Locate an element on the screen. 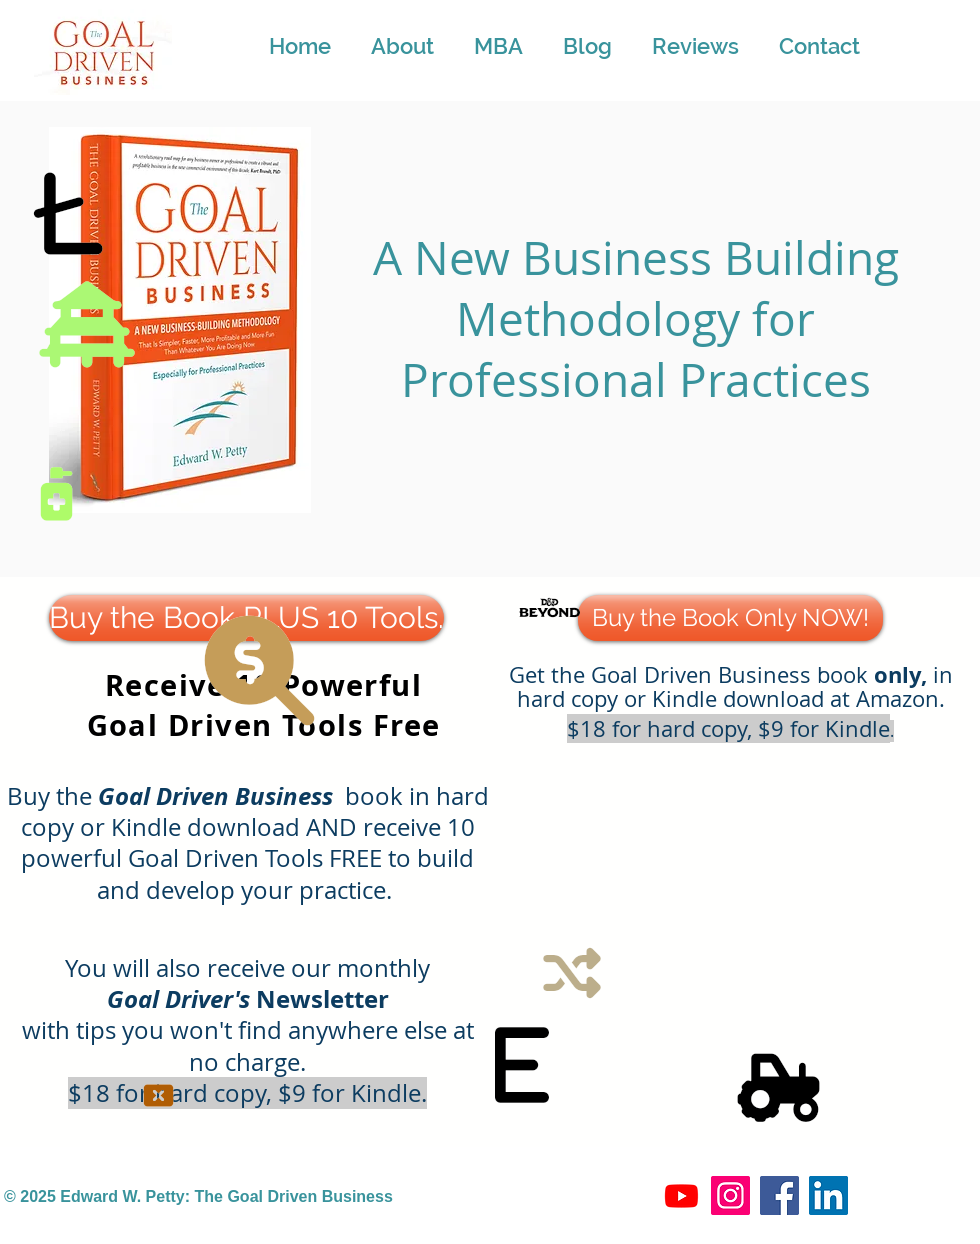 Image resolution: width=980 pixels, height=1244 pixels. the letter "e" icon, typically used for alphabetical indexing or text formatting is located at coordinates (522, 1065).